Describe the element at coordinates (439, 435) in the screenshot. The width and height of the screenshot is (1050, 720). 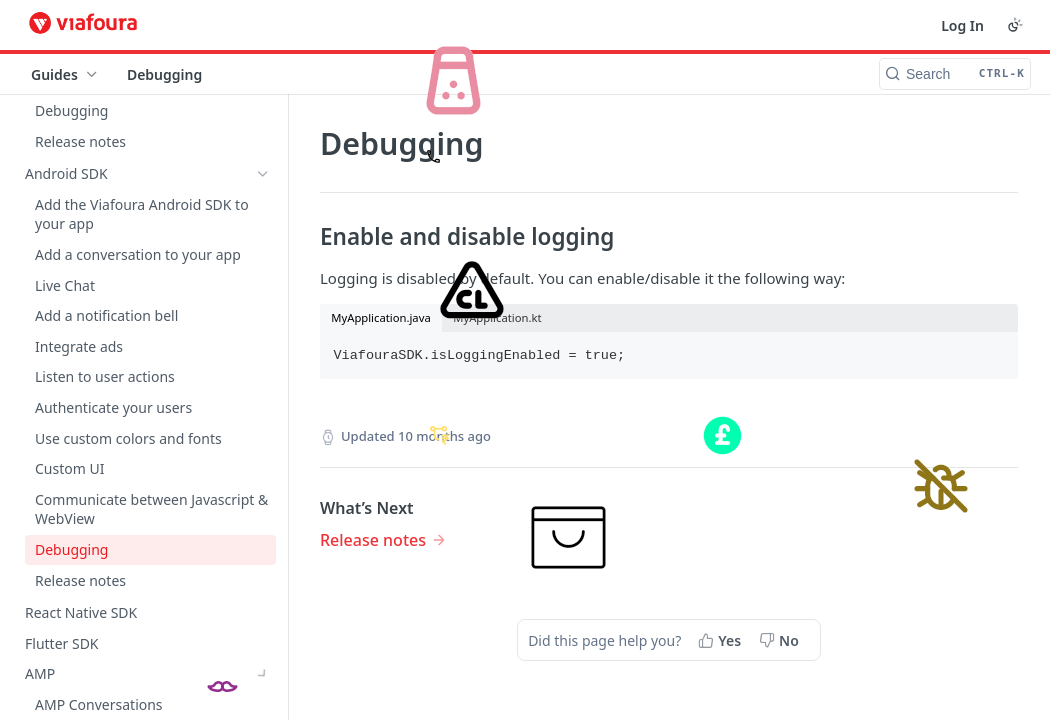
I see `view rupee transaction history` at that location.